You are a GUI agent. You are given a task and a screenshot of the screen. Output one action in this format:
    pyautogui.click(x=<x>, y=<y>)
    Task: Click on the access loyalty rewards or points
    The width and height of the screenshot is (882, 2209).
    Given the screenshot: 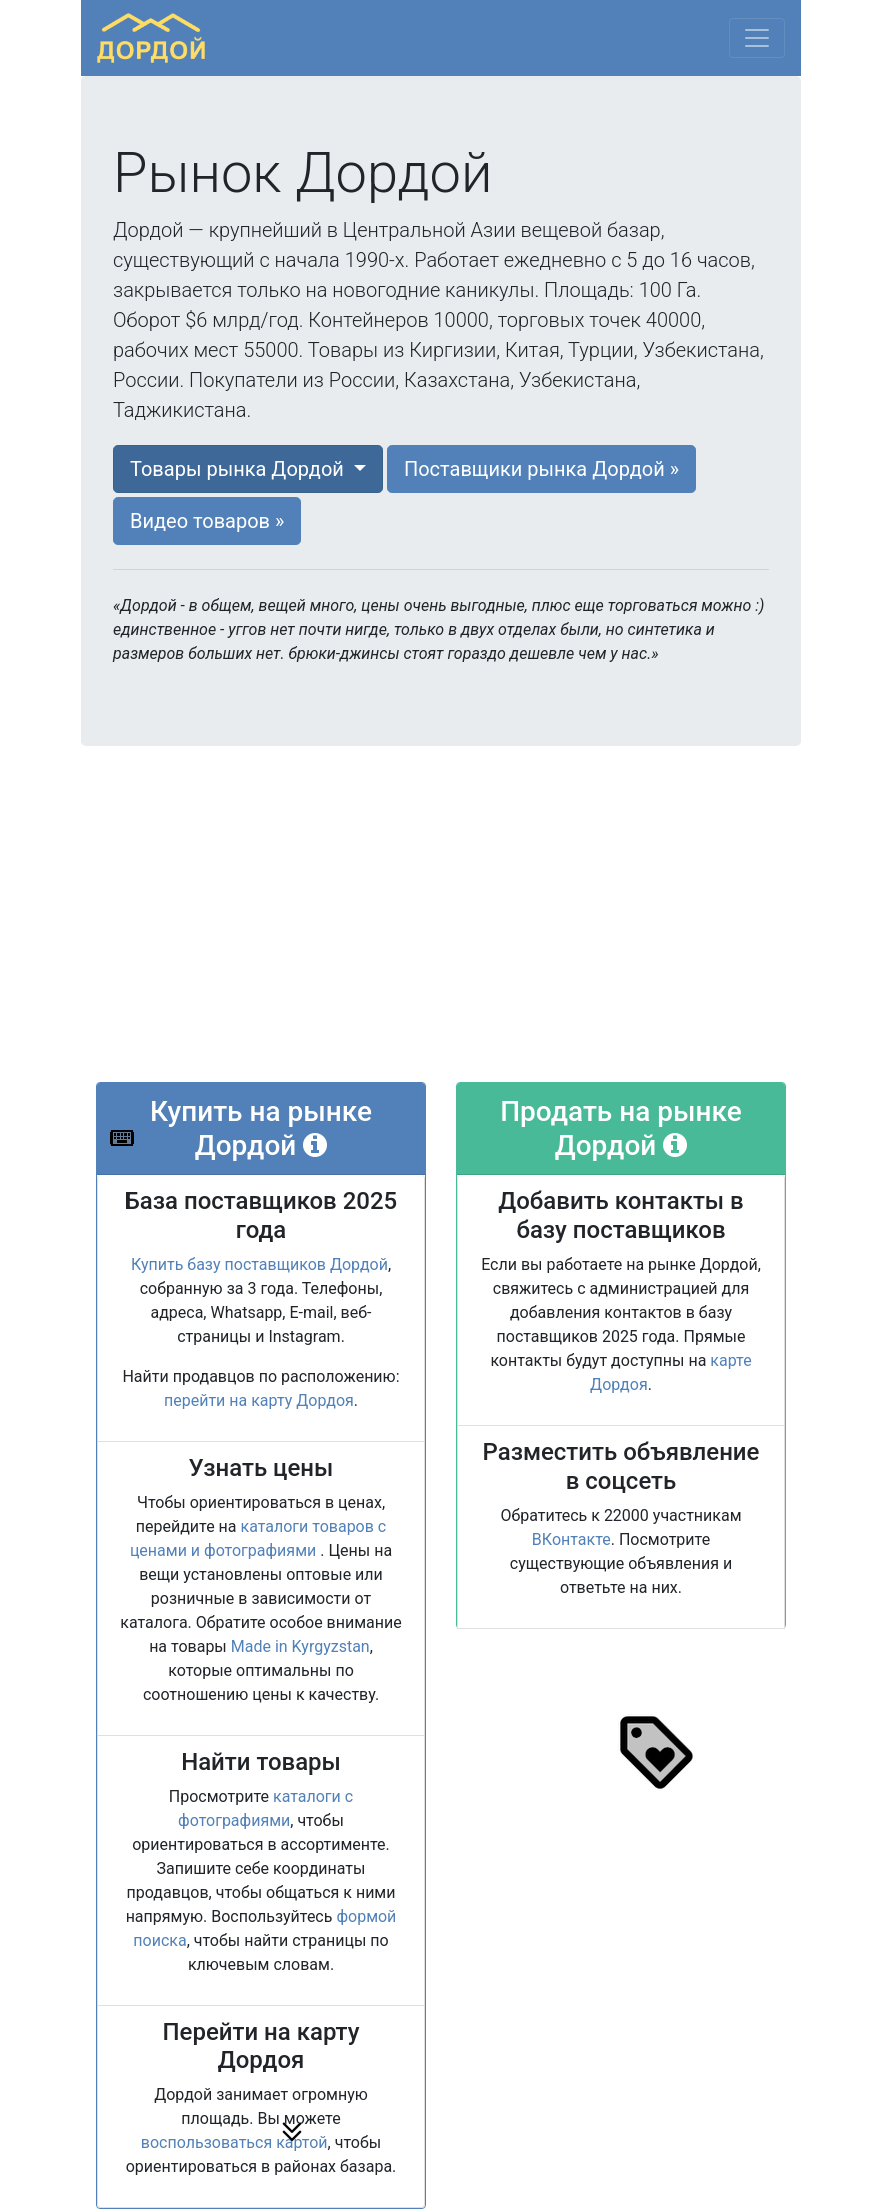 What is the action you would take?
    pyautogui.click(x=656, y=1752)
    